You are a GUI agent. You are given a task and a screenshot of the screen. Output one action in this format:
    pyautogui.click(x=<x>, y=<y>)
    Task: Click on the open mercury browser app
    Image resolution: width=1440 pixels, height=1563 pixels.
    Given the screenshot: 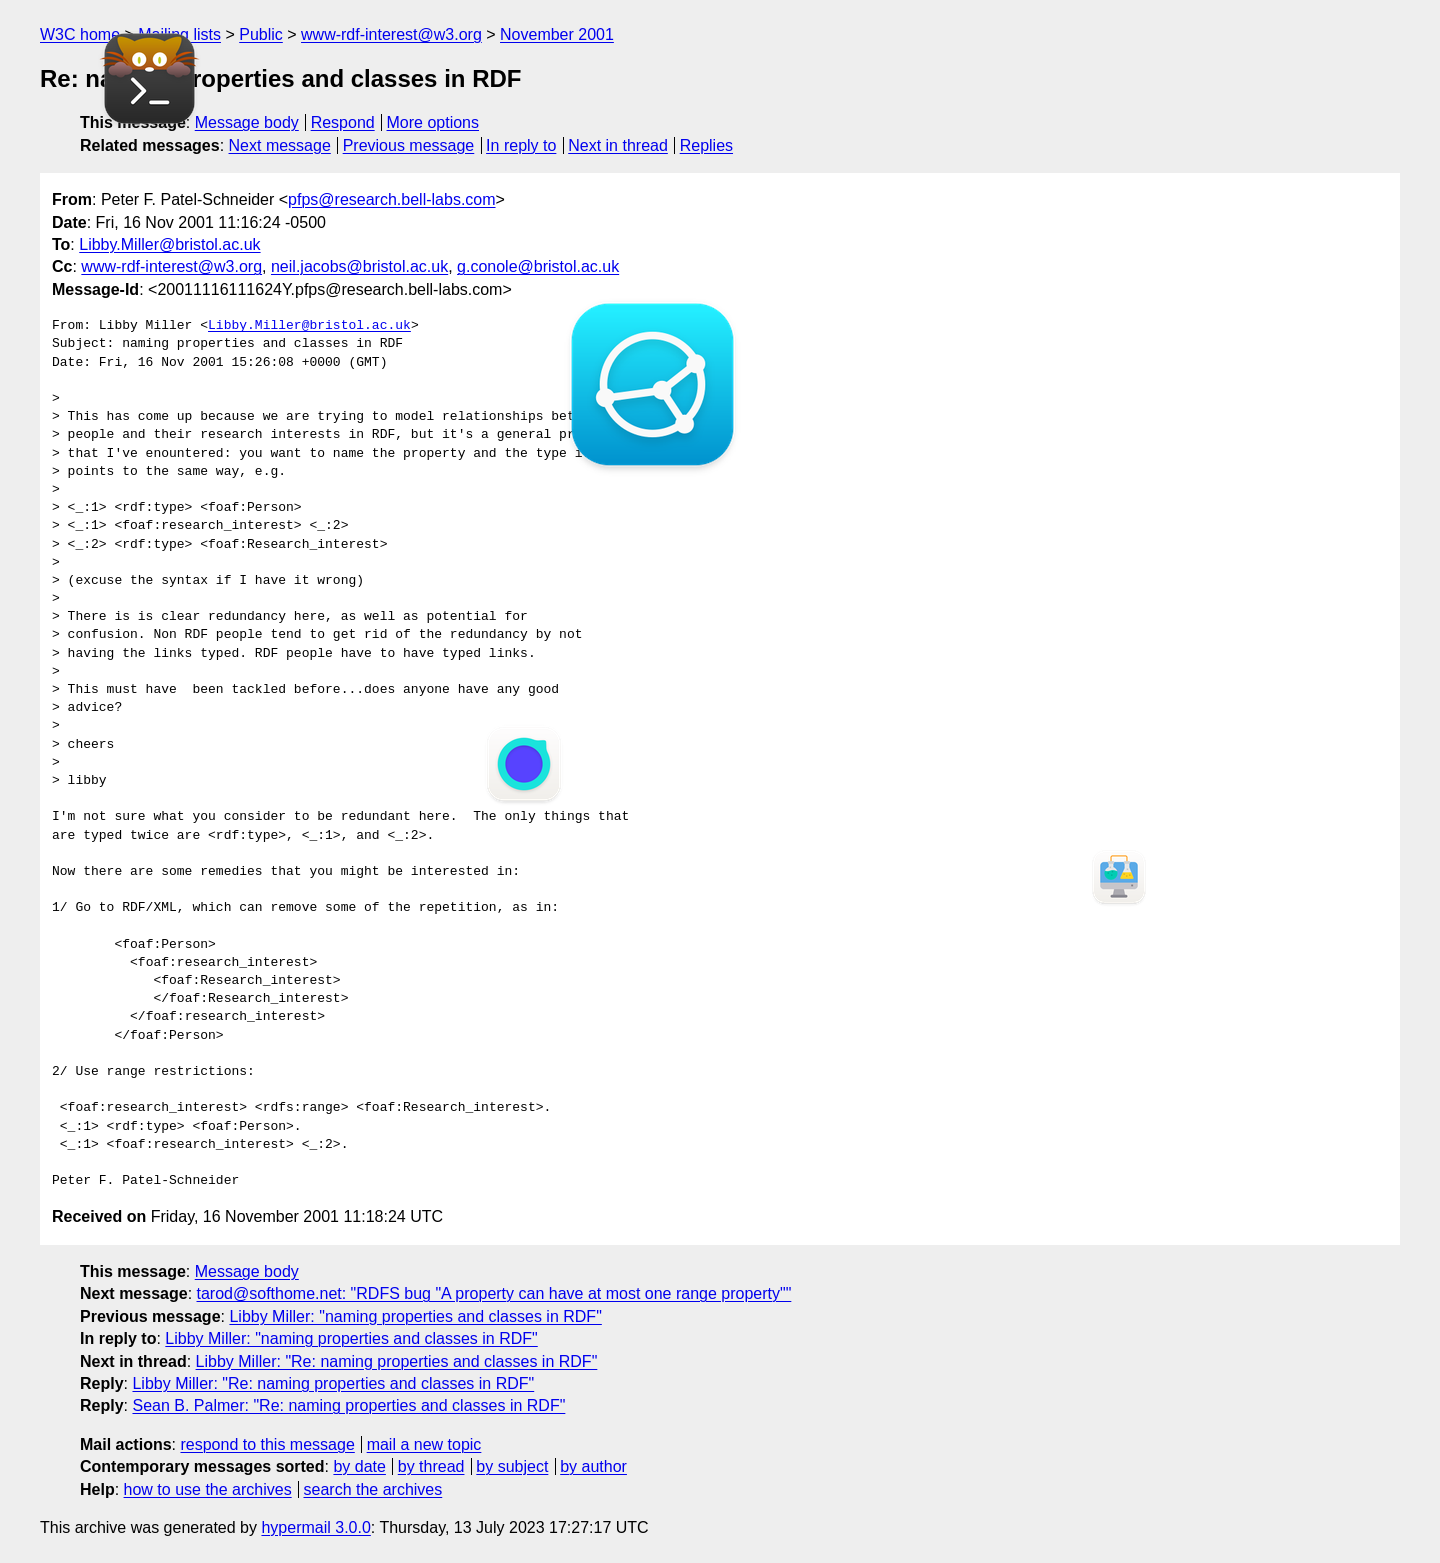 What is the action you would take?
    pyautogui.click(x=524, y=764)
    